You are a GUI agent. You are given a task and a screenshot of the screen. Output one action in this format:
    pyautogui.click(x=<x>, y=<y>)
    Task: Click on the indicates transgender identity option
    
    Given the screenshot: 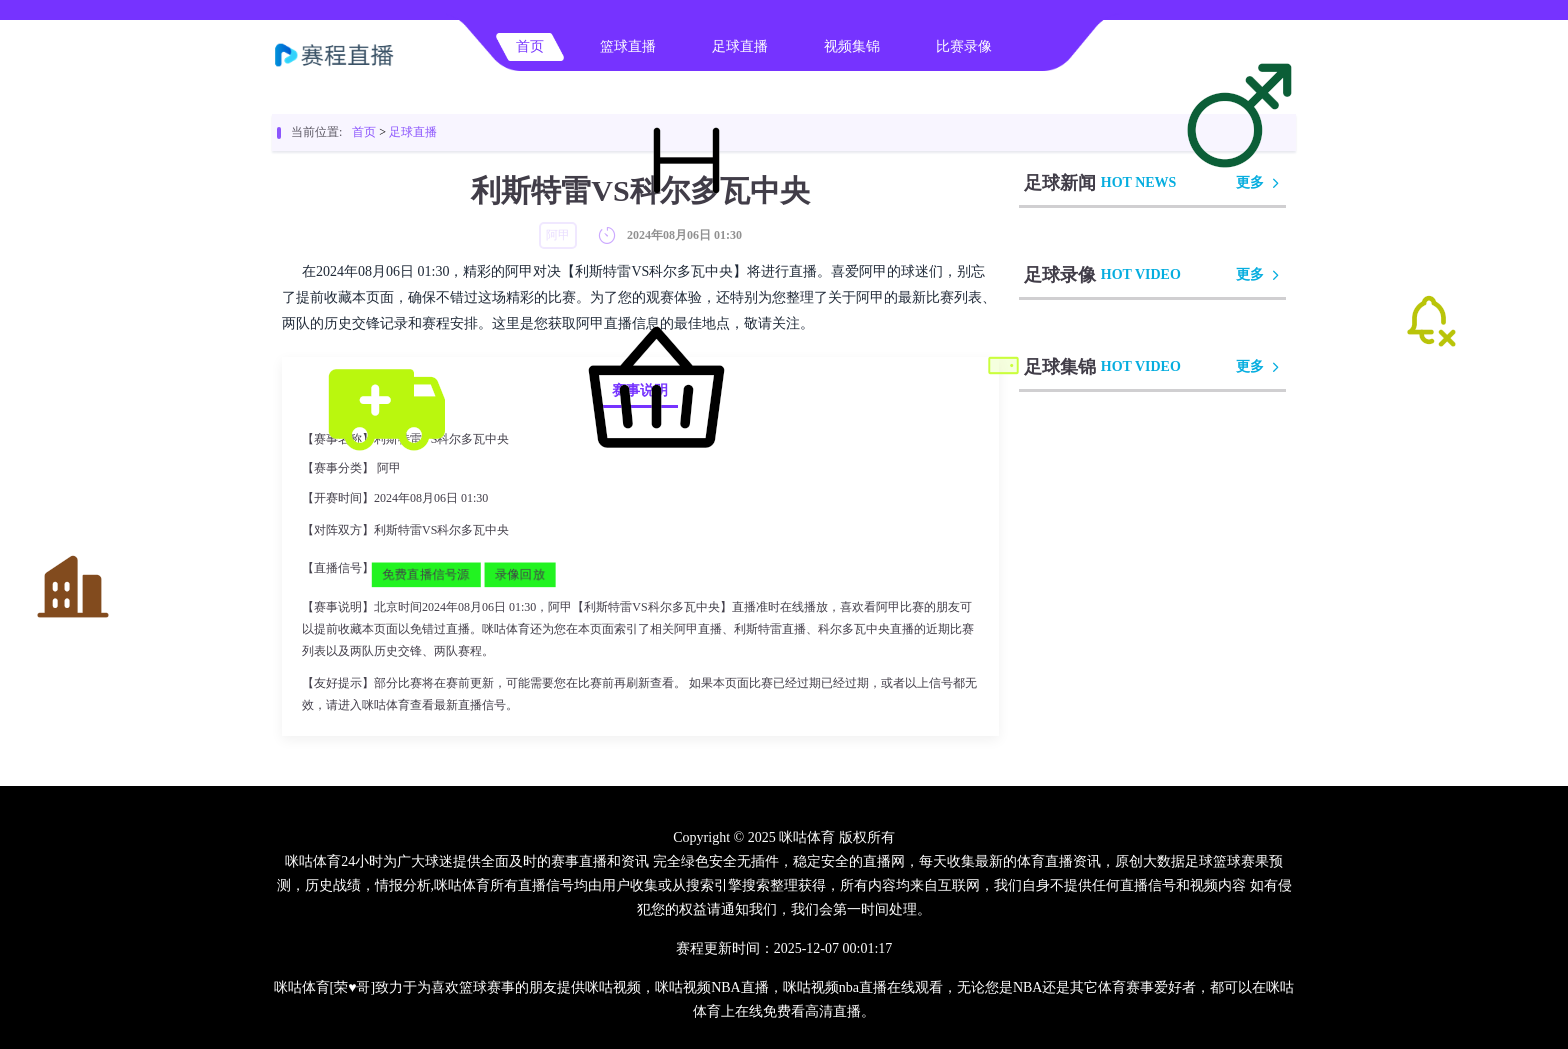 What is the action you would take?
    pyautogui.click(x=1241, y=113)
    